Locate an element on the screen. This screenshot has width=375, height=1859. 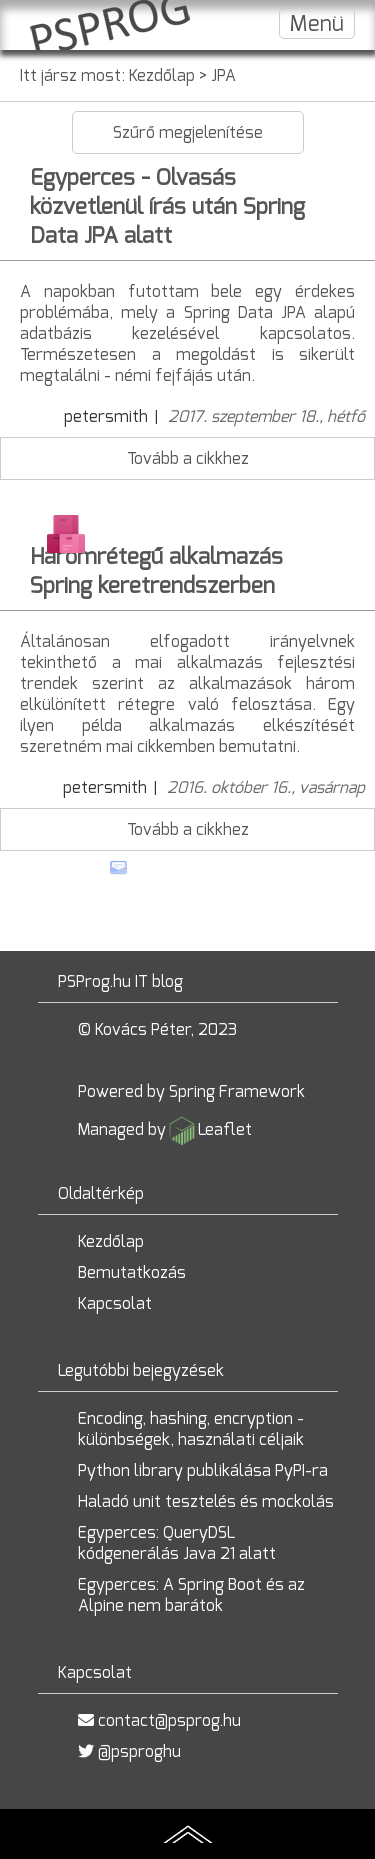
open the mail app is located at coordinates (118, 867).